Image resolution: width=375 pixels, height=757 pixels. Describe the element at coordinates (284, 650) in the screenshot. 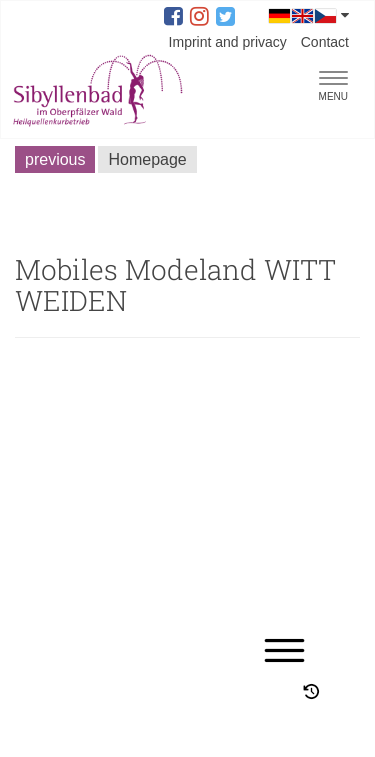

I see `open navigation menu` at that location.